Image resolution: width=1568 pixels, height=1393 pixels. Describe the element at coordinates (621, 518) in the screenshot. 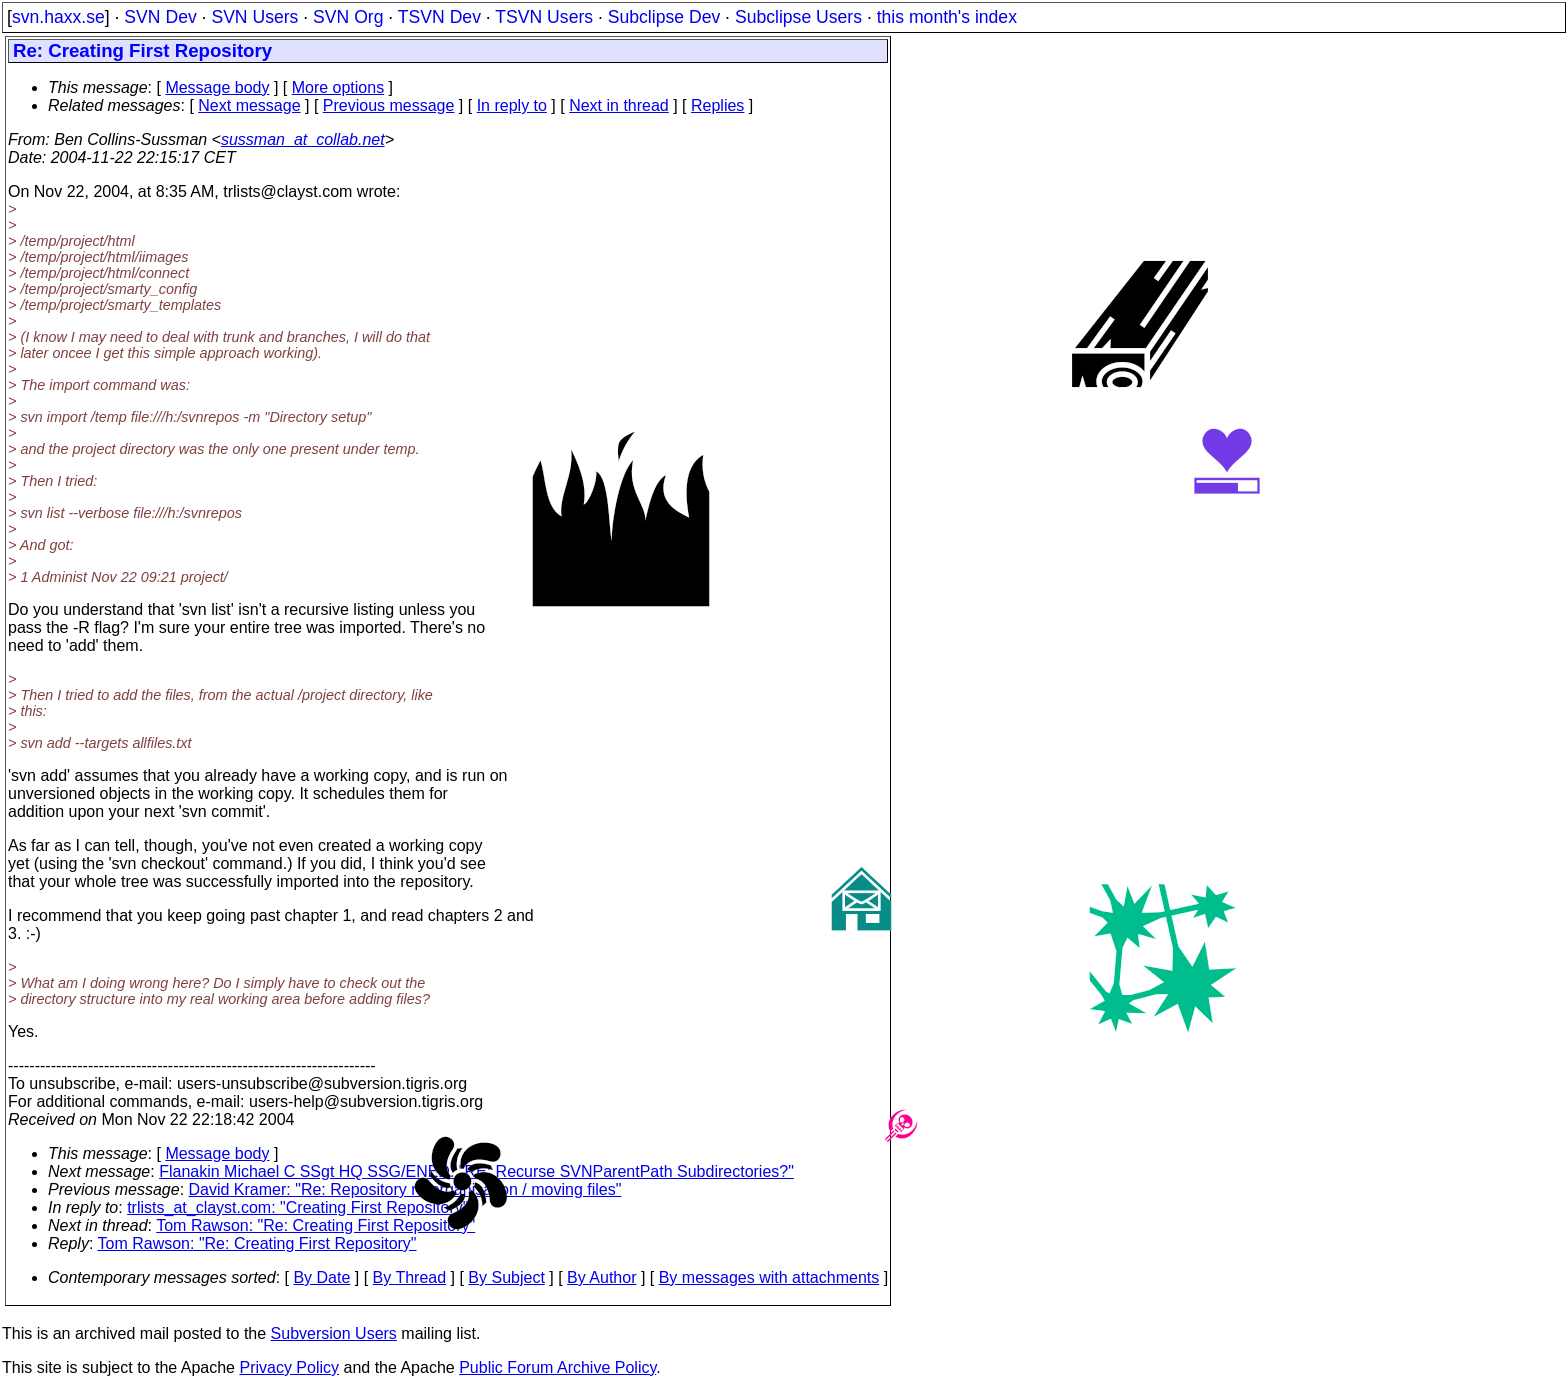

I see `access firewall or security settings` at that location.